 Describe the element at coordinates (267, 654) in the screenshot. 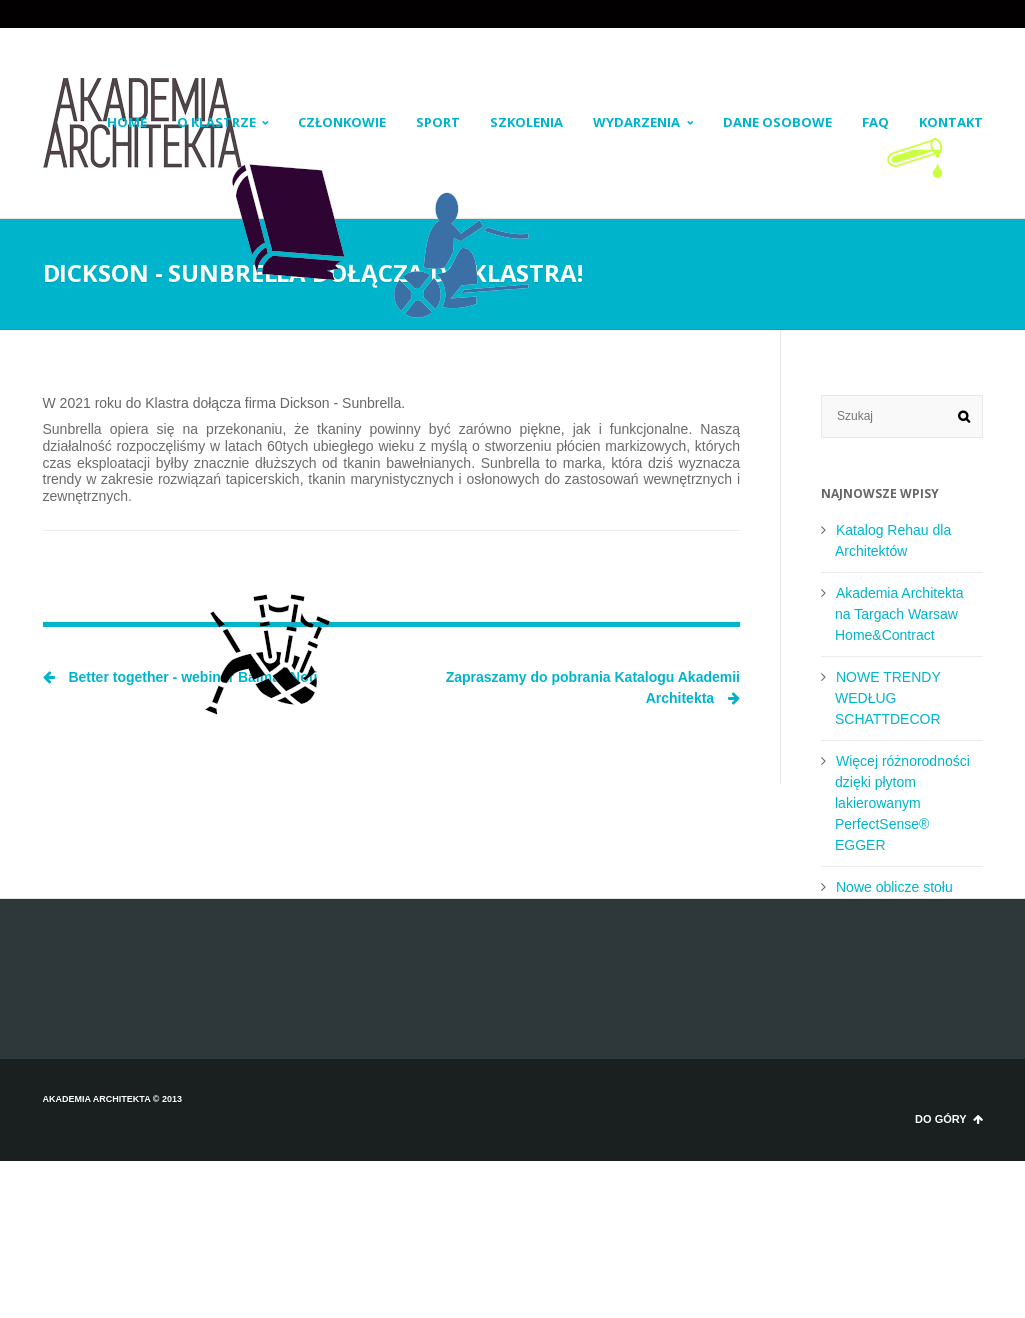

I see `browse traditional or folk music instruments` at that location.